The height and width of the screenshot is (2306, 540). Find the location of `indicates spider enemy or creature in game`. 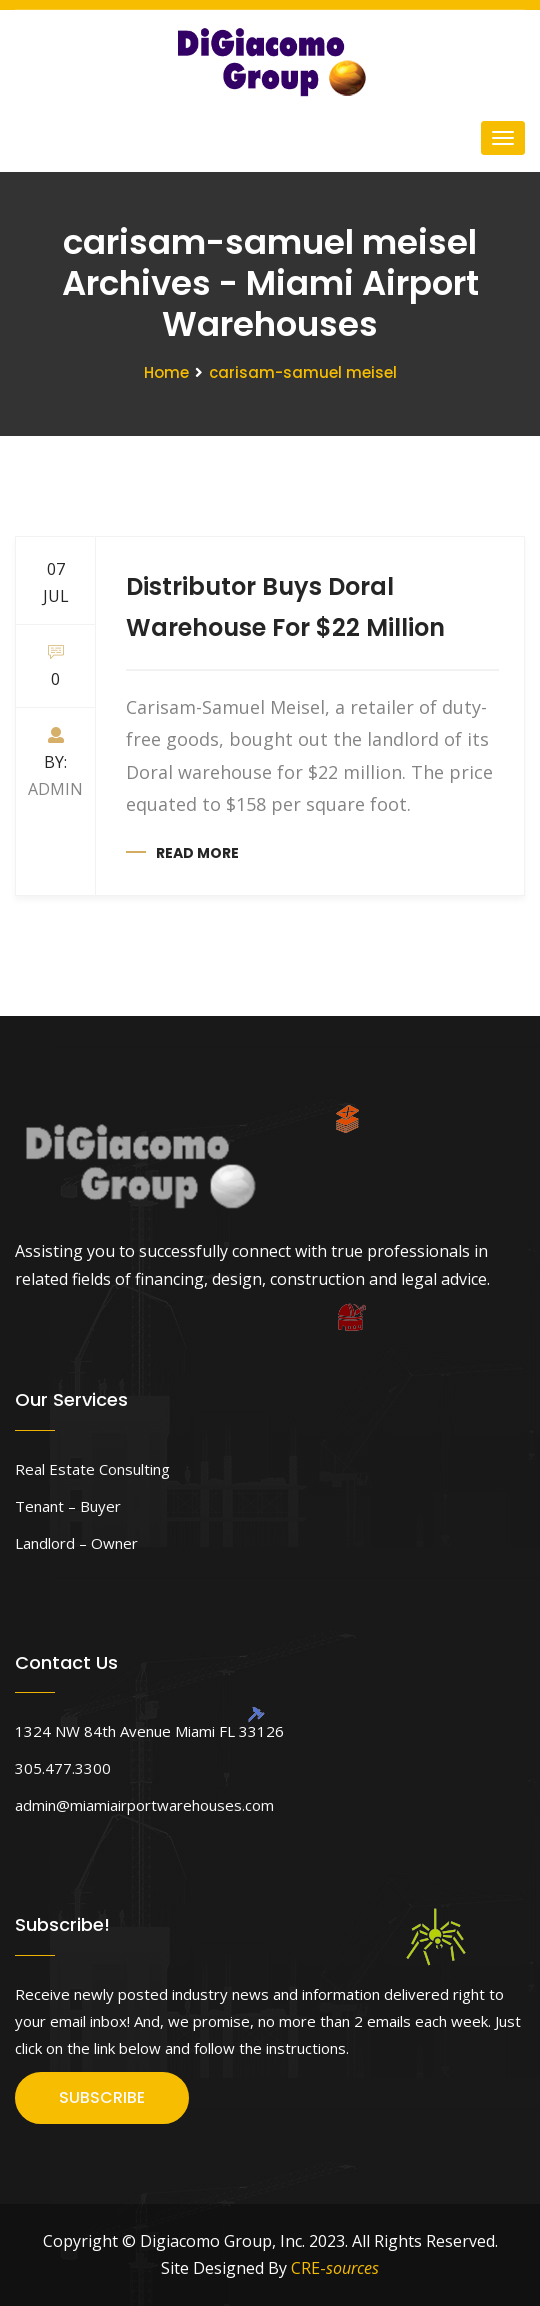

indicates spider enemy or creature in game is located at coordinates (436, 1937).